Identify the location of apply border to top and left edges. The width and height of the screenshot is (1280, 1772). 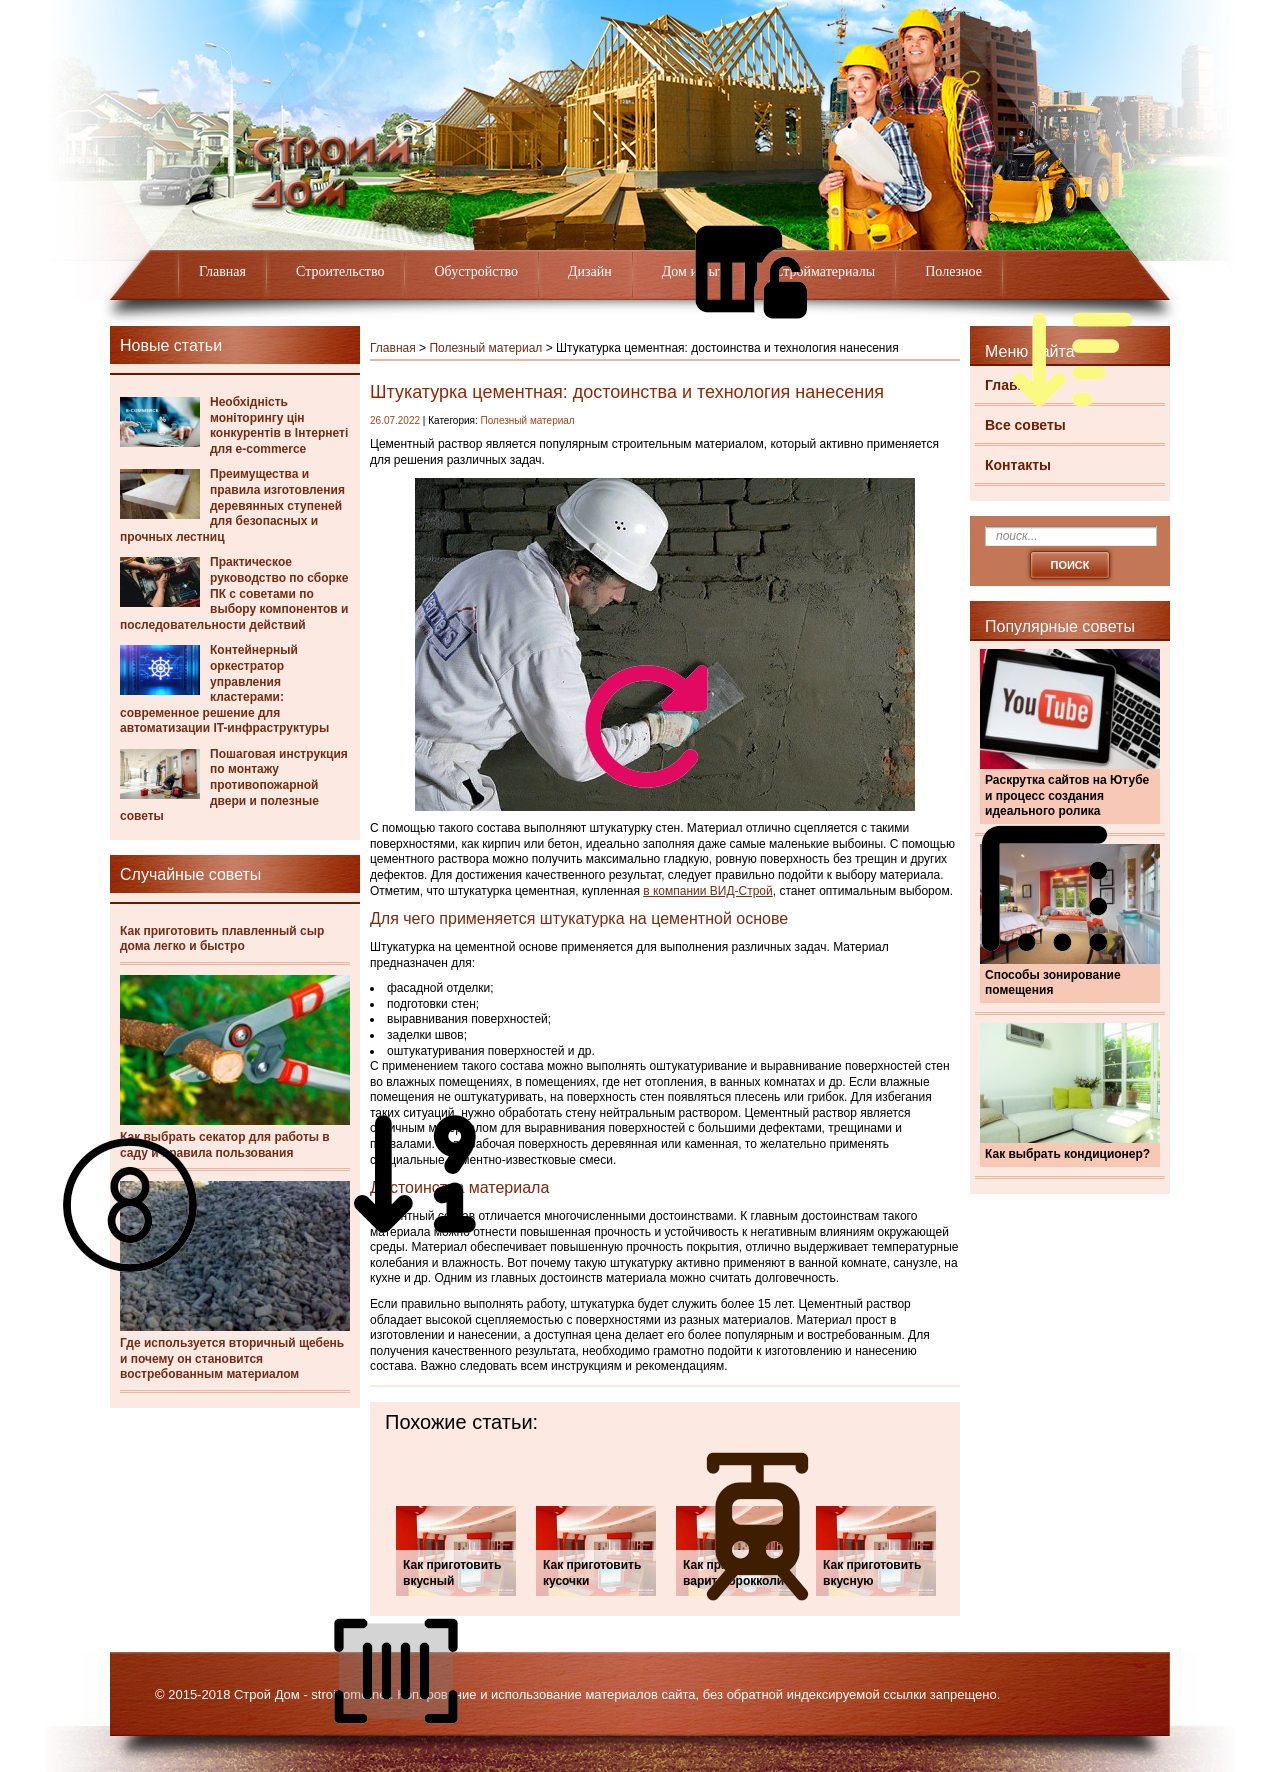
(1044, 888).